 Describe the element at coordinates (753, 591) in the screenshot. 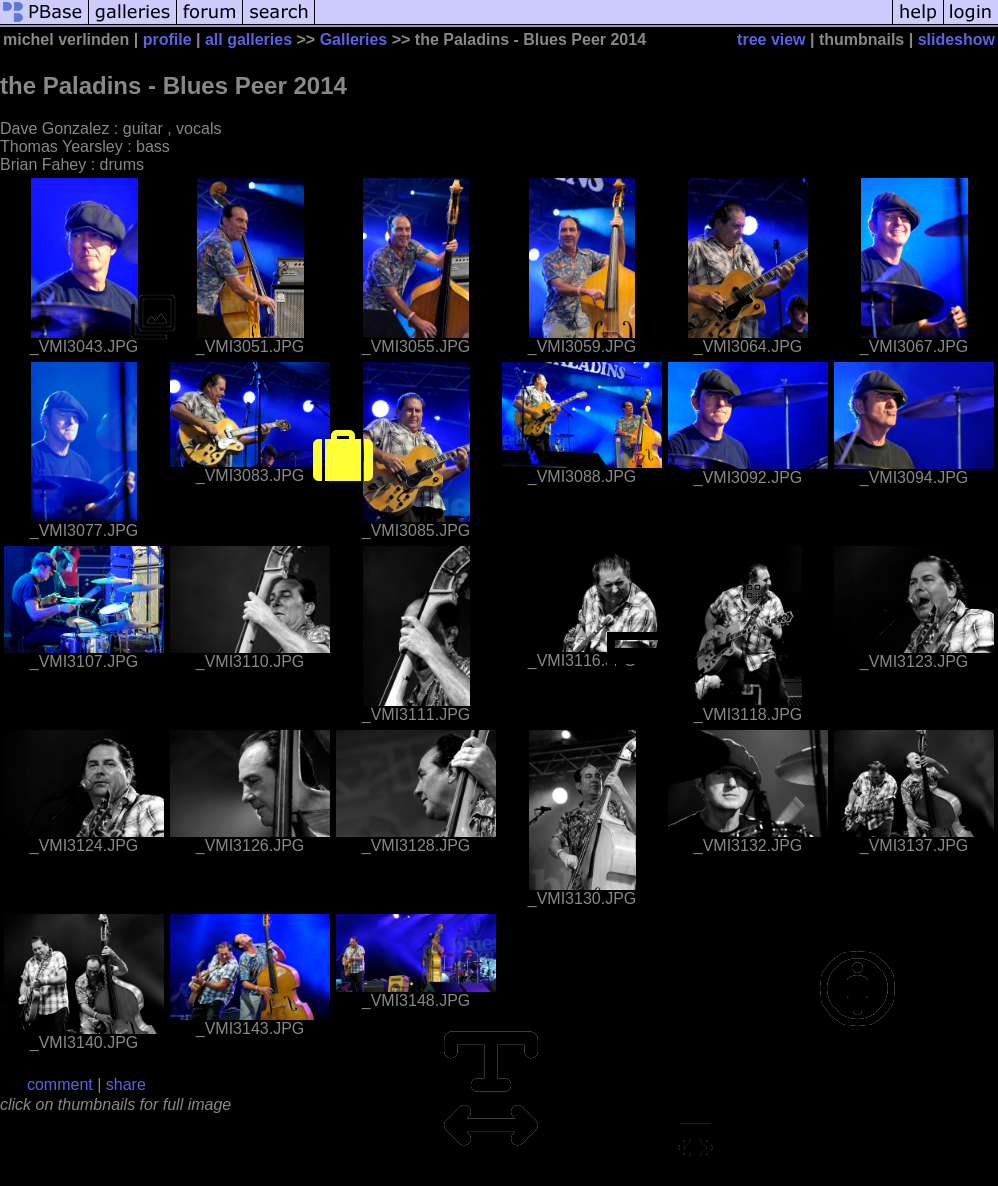

I see `scan or generate a QR code` at that location.